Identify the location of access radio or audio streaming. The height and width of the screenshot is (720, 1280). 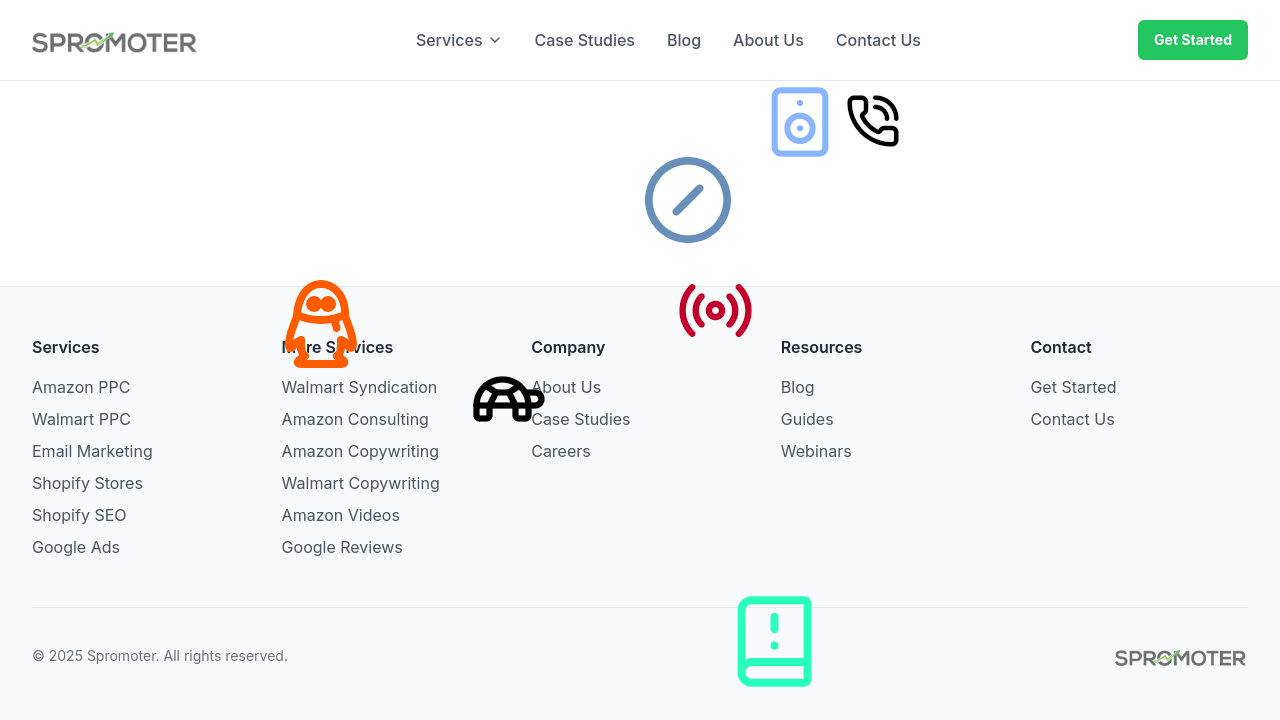
(715, 310).